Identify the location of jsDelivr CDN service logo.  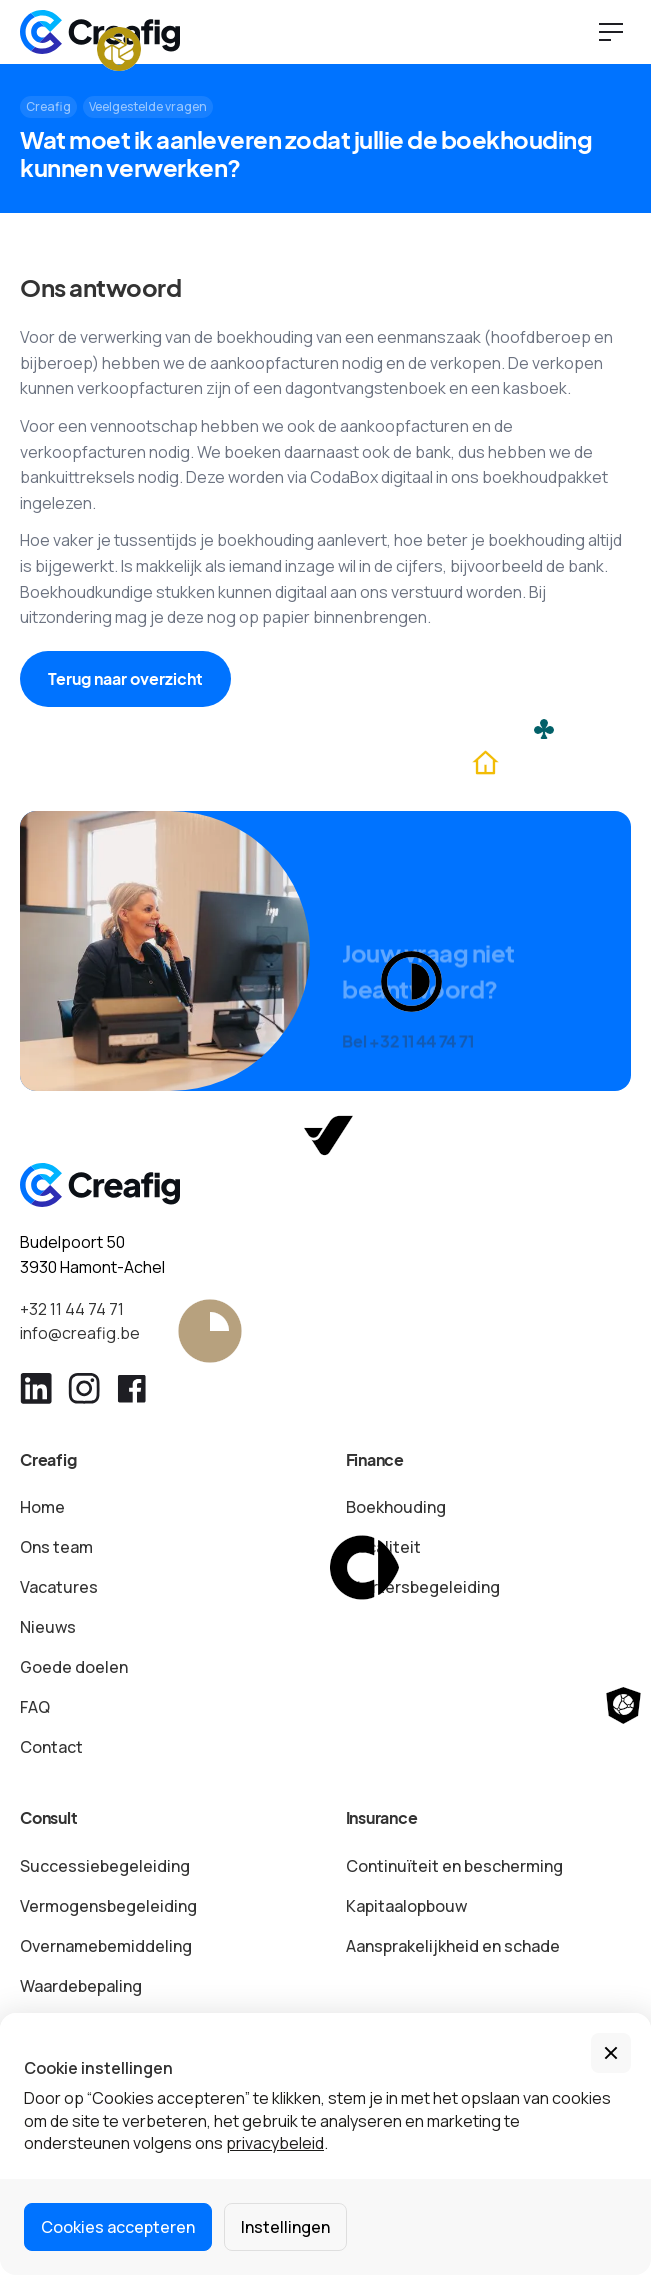
(623, 1705).